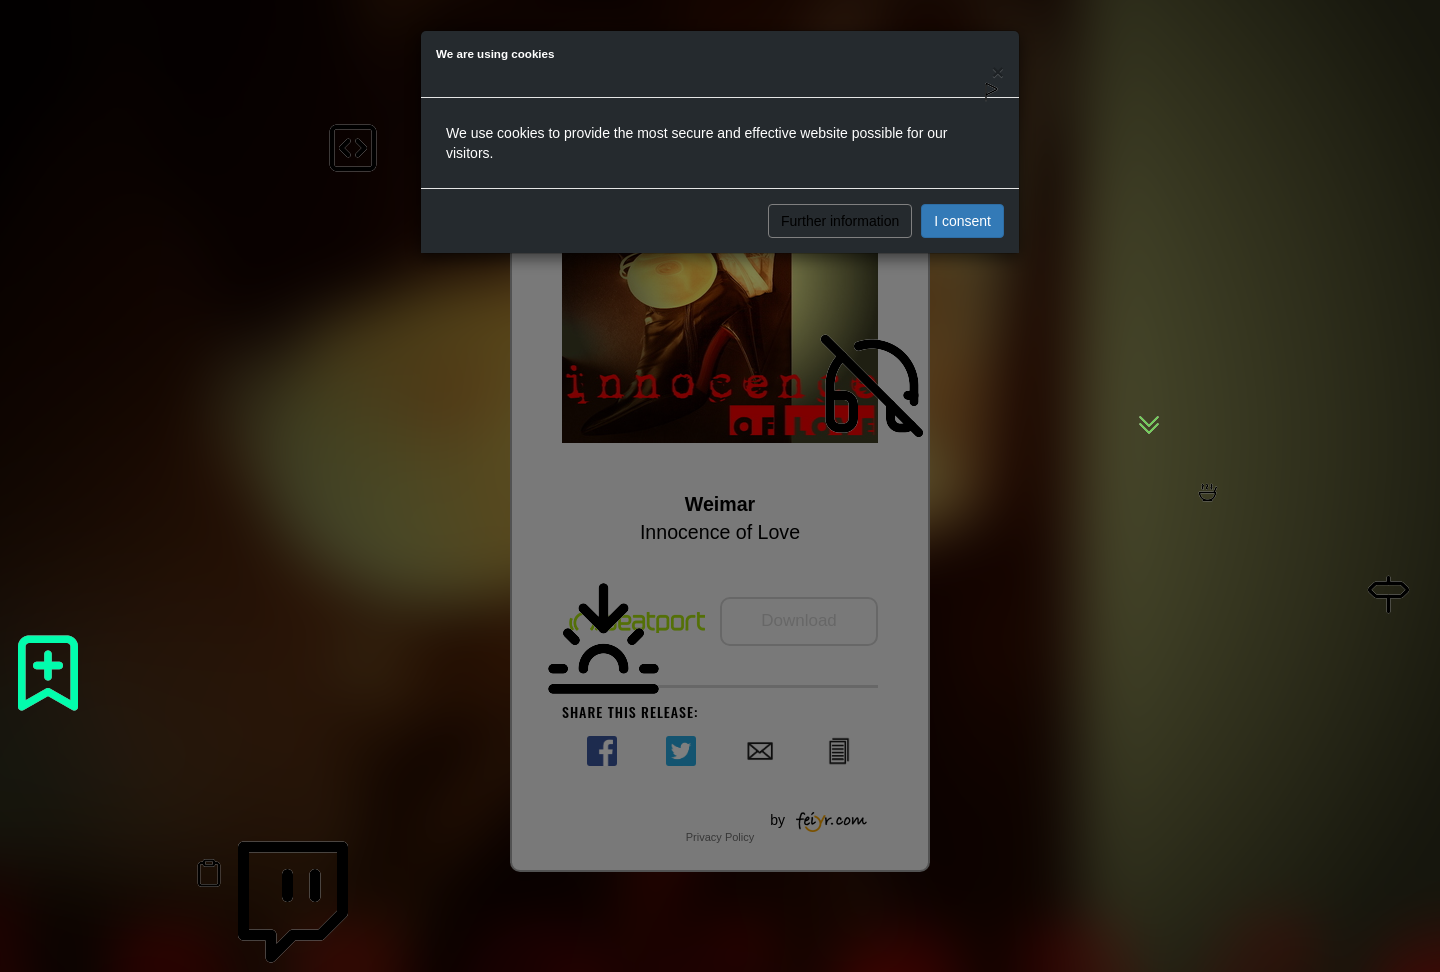  What do you see at coordinates (872, 386) in the screenshot?
I see `mute or disable audio output` at bounding box center [872, 386].